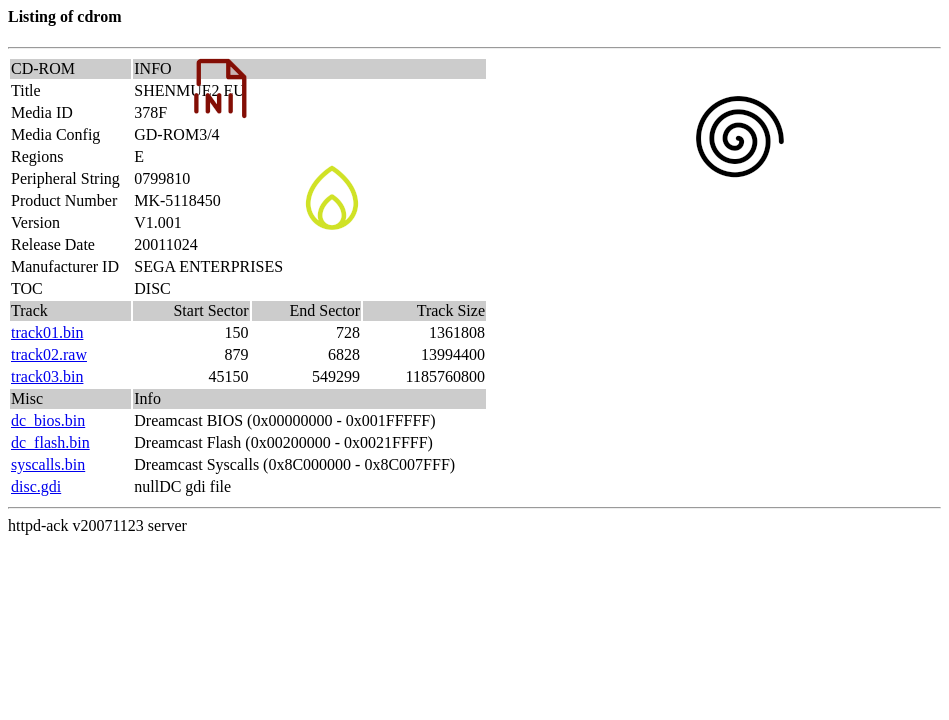 This screenshot has width=949, height=720. What do you see at coordinates (332, 199) in the screenshot?
I see `indicates trending or hot content` at bounding box center [332, 199].